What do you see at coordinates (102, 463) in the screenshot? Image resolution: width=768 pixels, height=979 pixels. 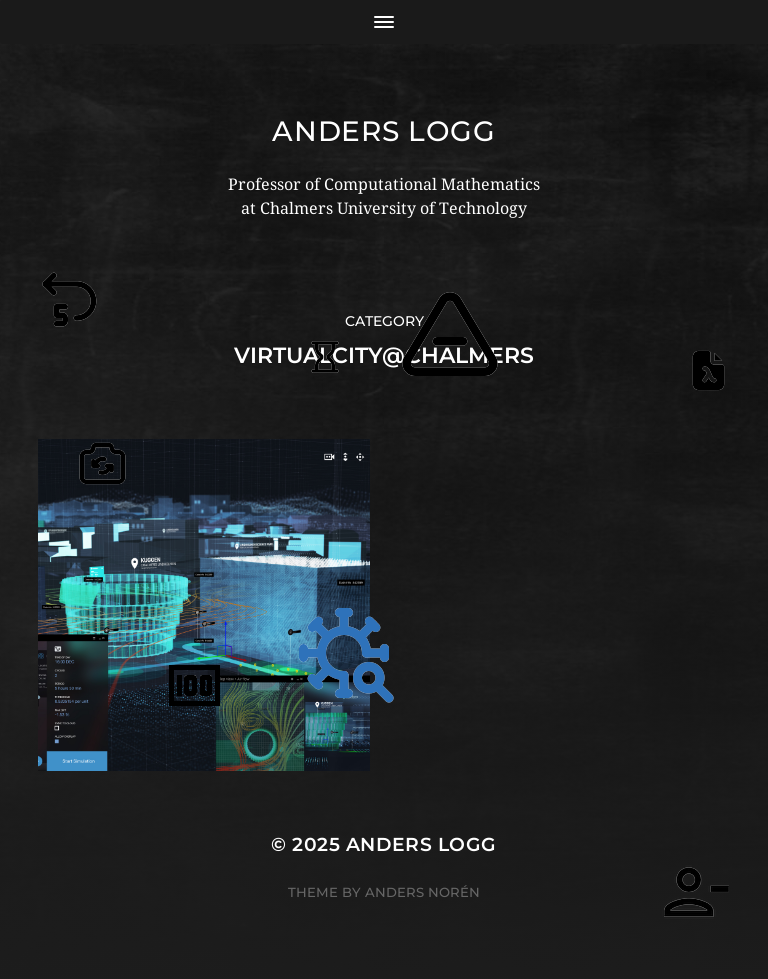 I see `switch between front and rear camera` at bounding box center [102, 463].